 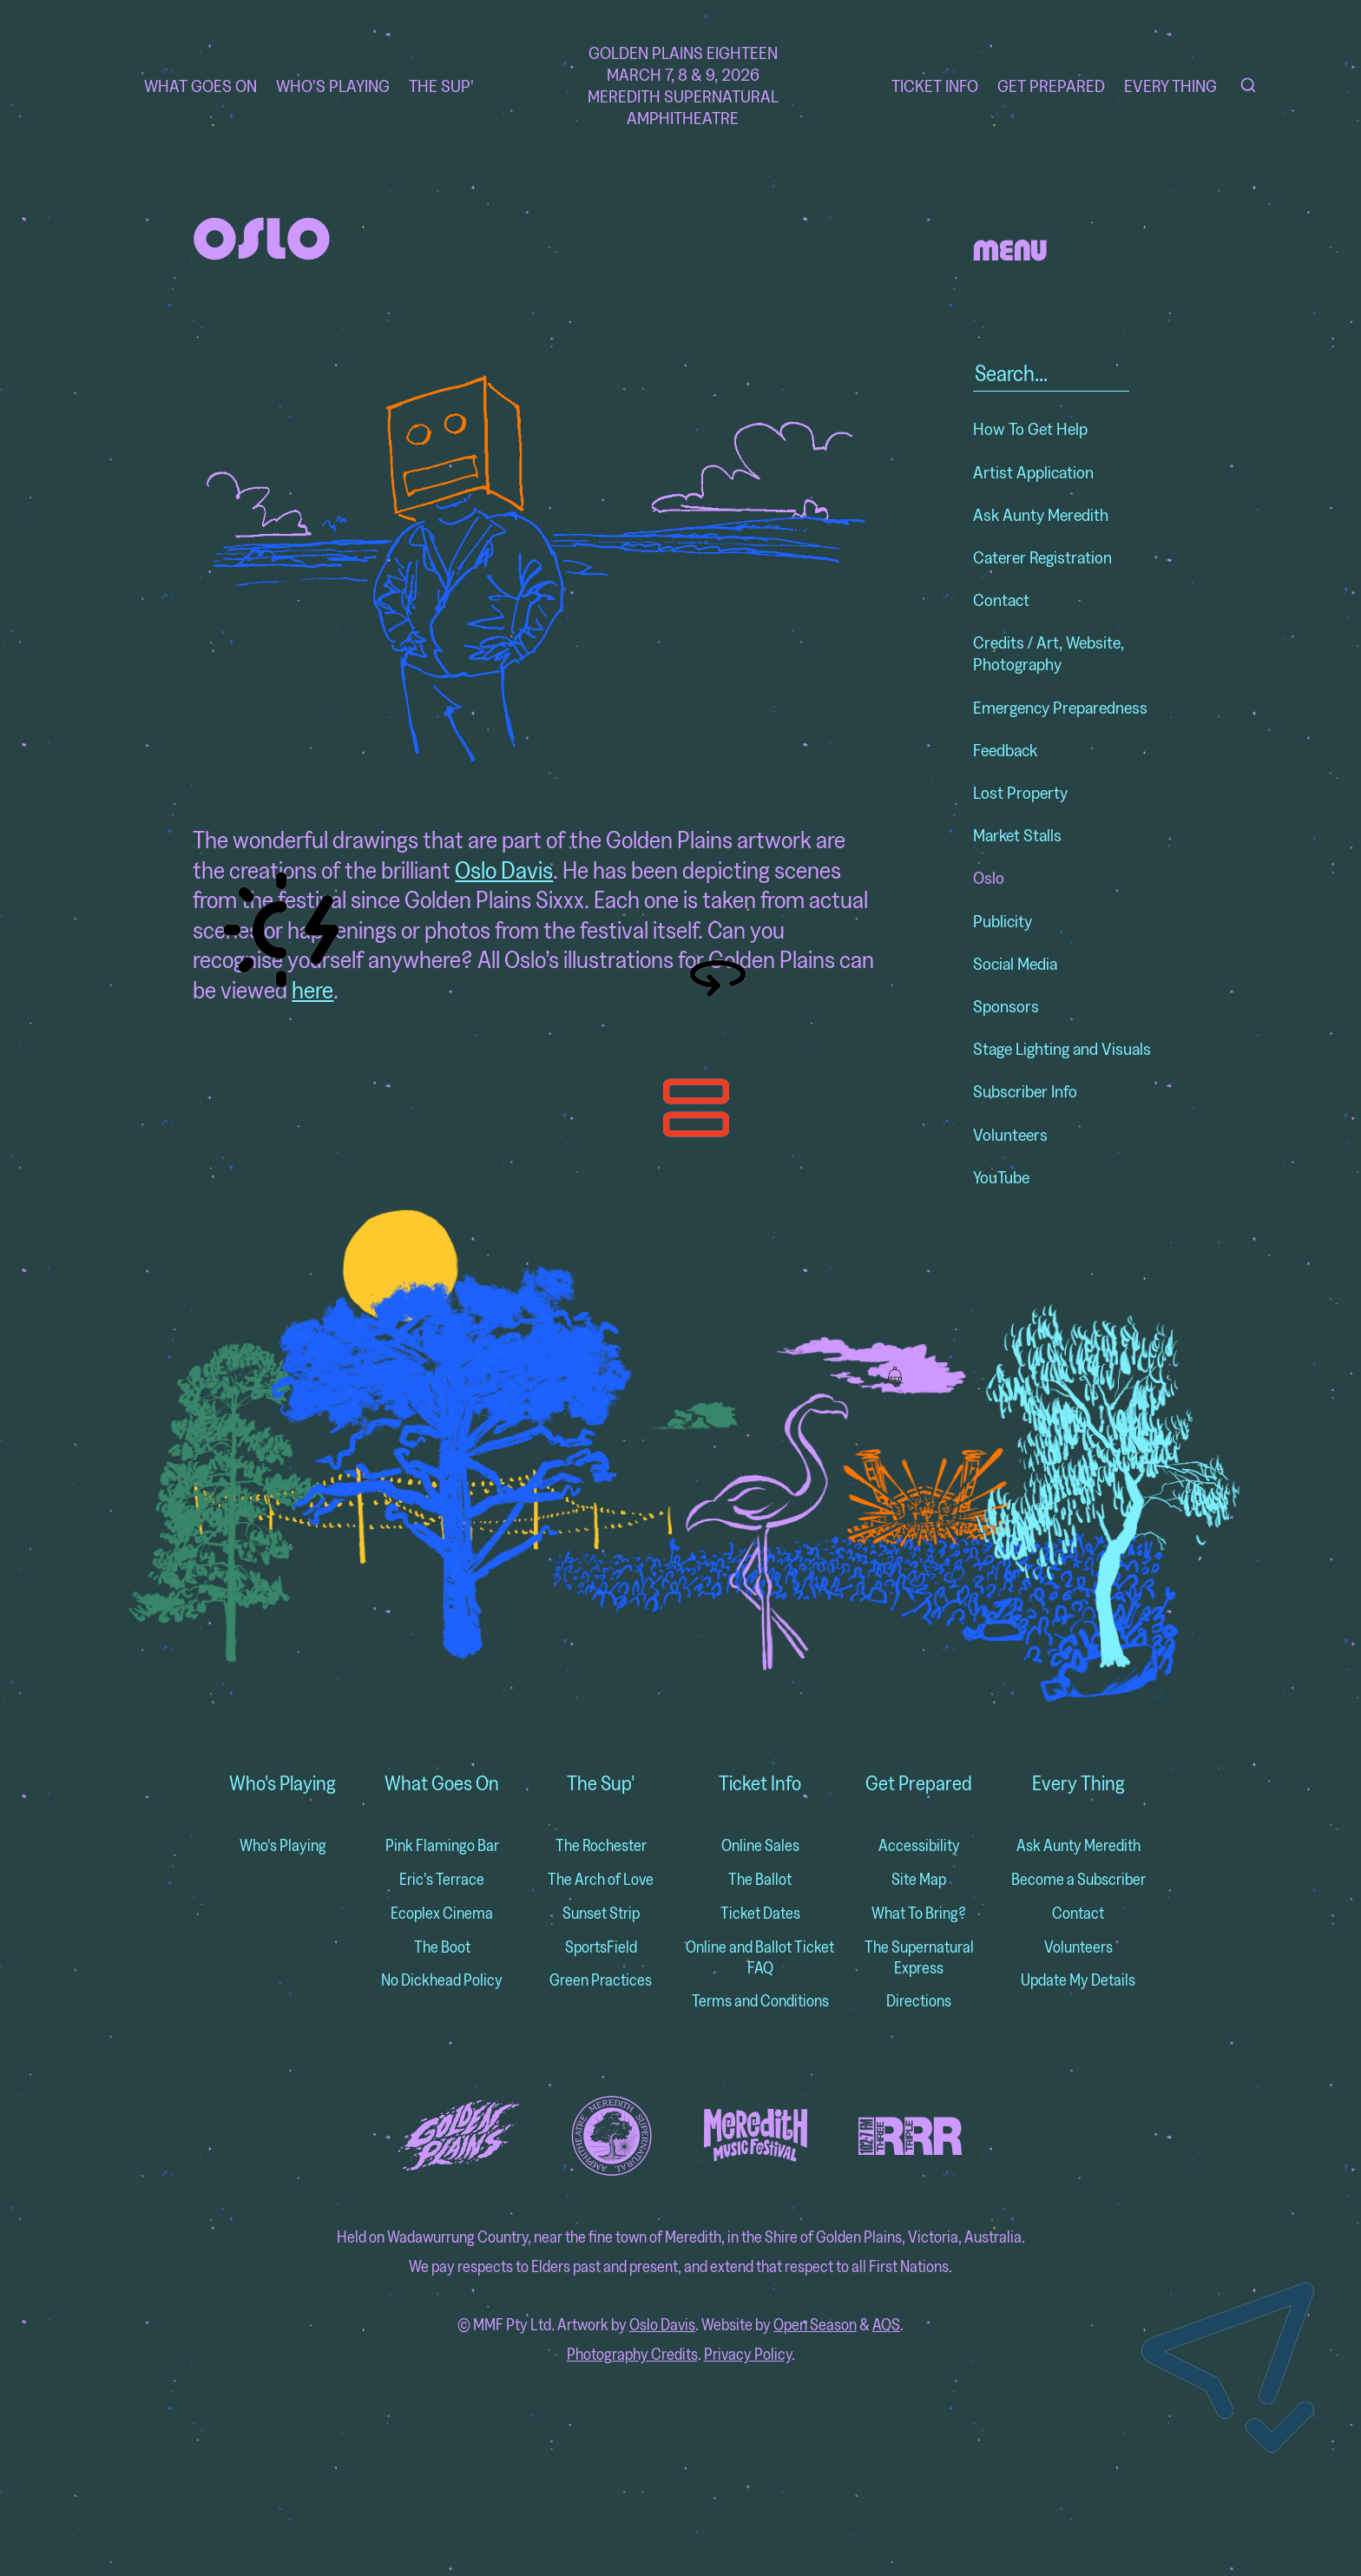 What do you see at coordinates (895, 1374) in the screenshot?
I see `browse winter apparel or accessories` at bounding box center [895, 1374].